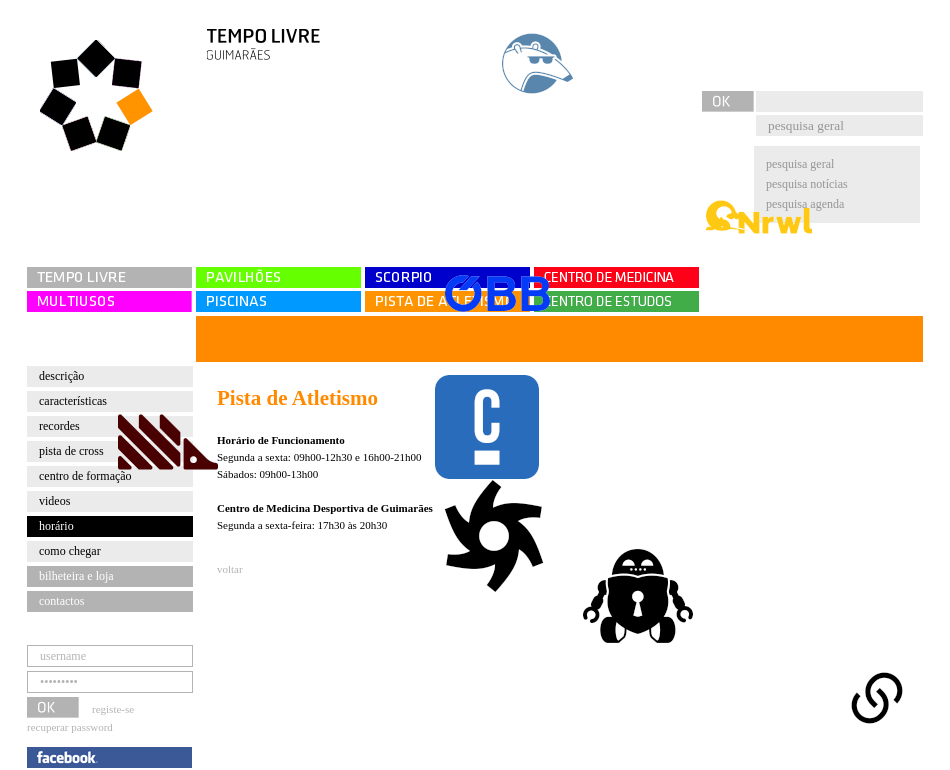  I want to click on navigate to ÖBB austrian railway services, so click(497, 293).